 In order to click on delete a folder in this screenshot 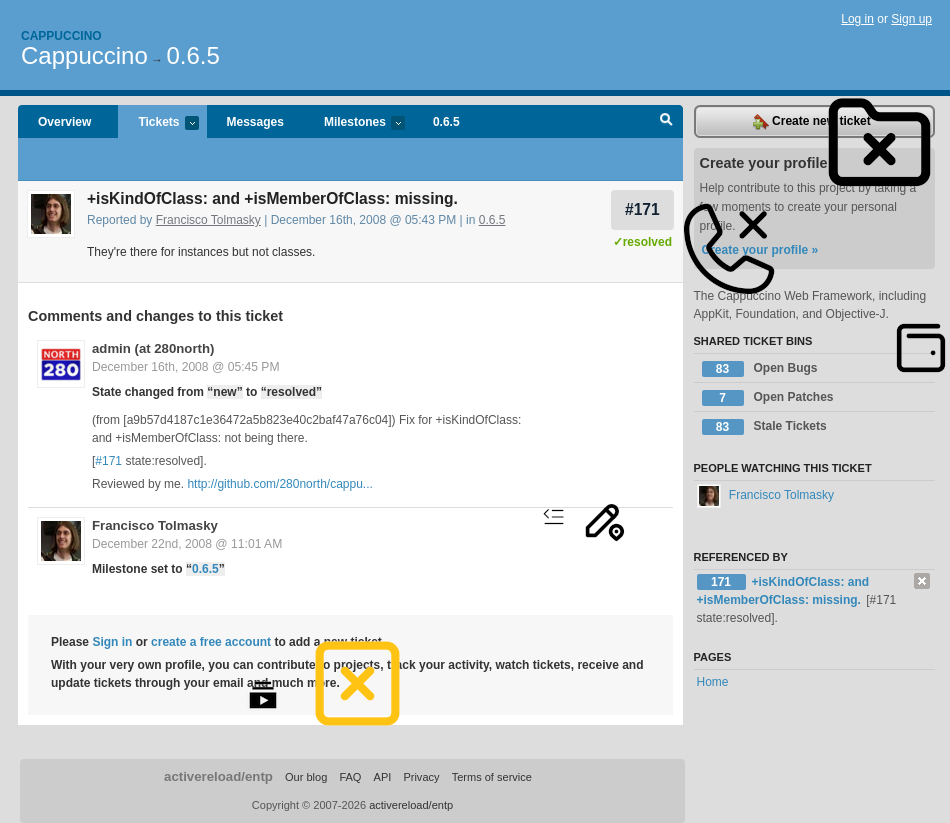, I will do `click(879, 144)`.